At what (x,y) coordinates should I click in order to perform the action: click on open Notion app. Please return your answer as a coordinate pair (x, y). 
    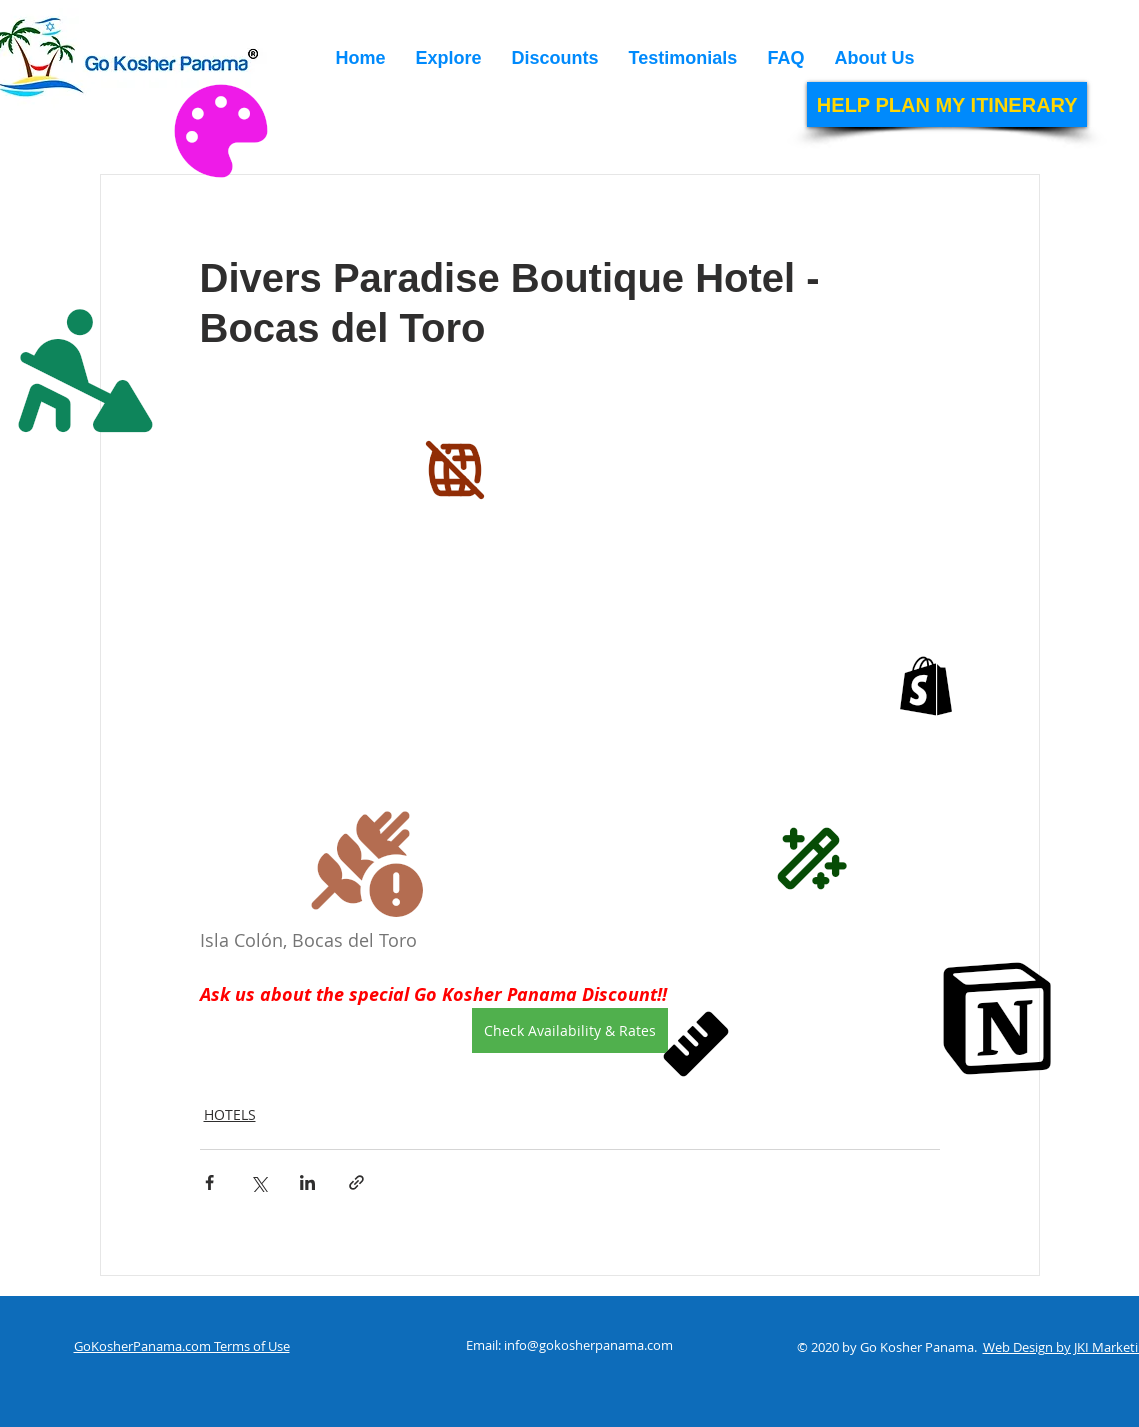
    Looking at the image, I should click on (999, 1018).